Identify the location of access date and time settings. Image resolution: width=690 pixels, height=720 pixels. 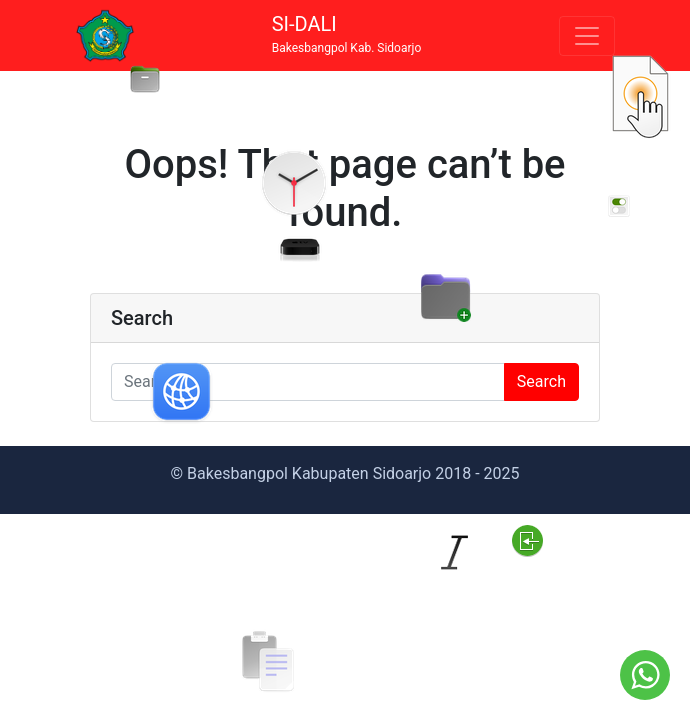
(294, 183).